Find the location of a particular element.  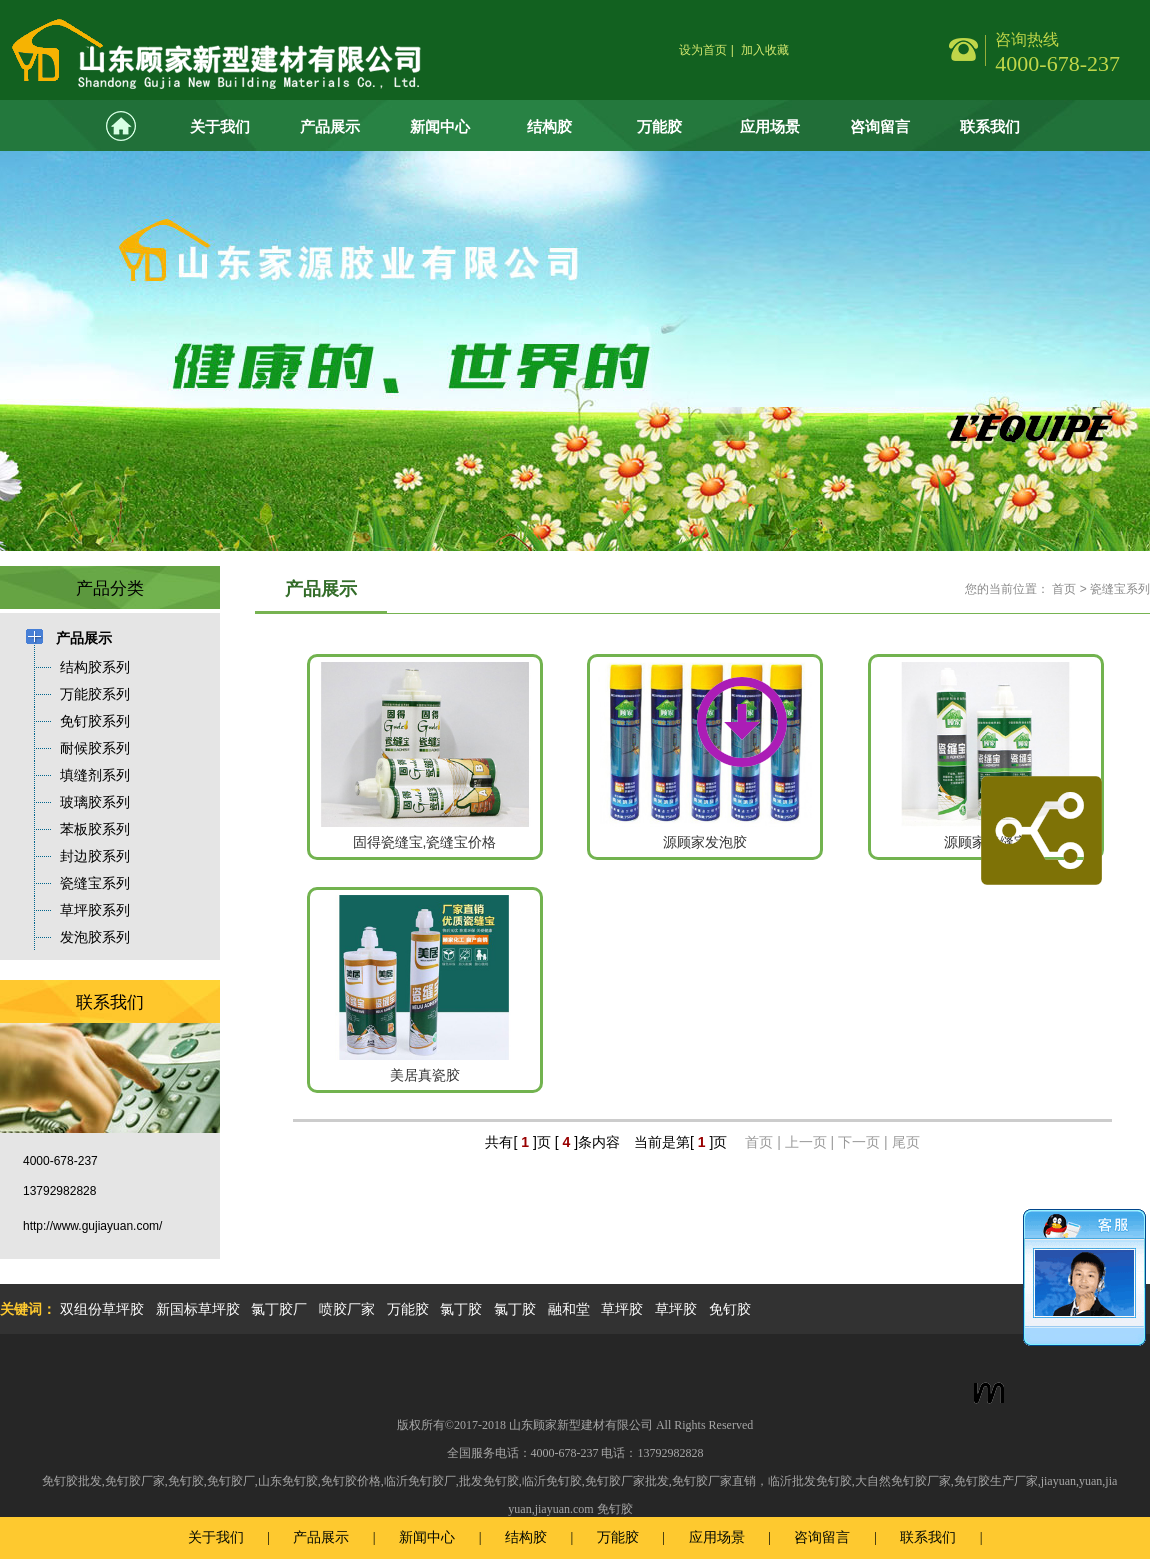

view on StackShare is located at coordinates (1041, 830).